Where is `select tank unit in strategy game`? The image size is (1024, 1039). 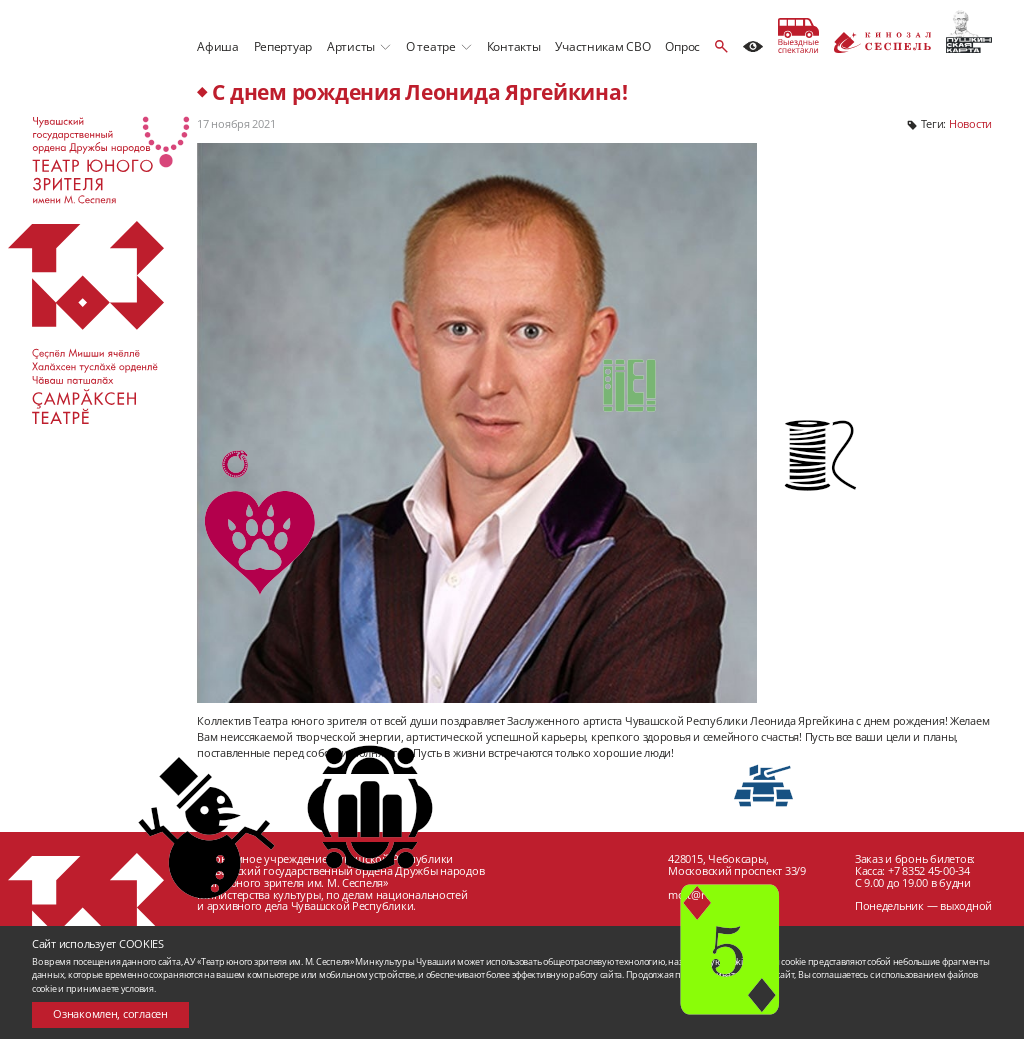 select tank unit in strategy game is located at coordinates (763, 785).